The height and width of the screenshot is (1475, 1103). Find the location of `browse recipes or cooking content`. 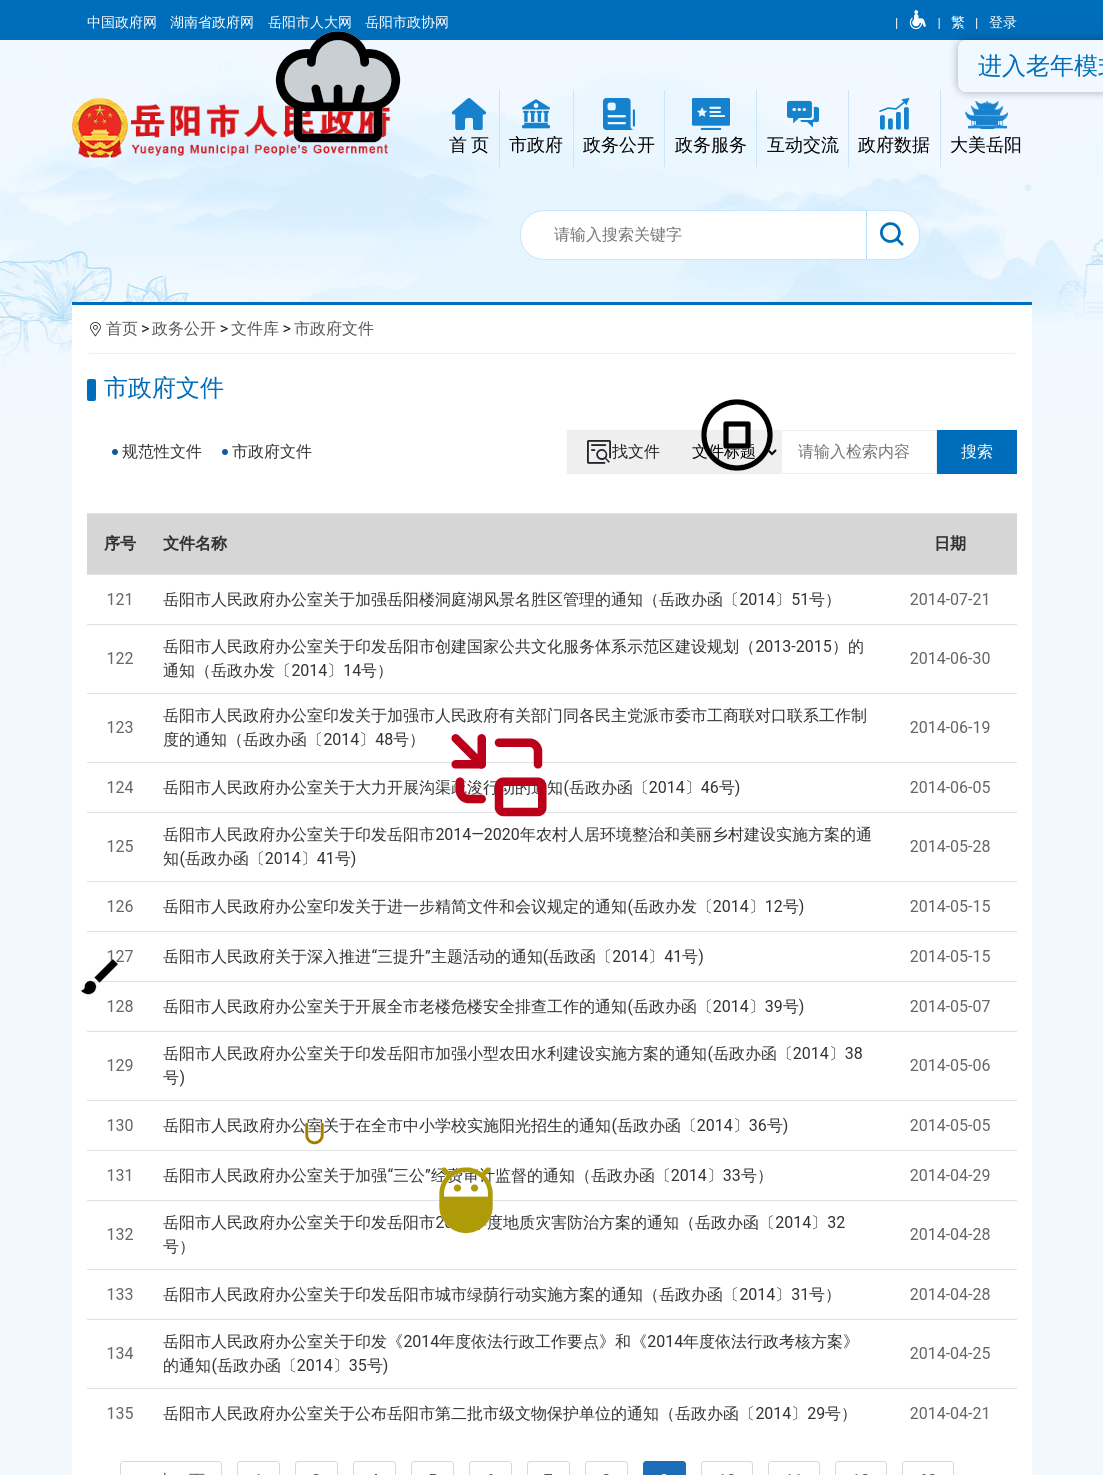

browse recipes or cooking content is located at coordinates (338, 89).